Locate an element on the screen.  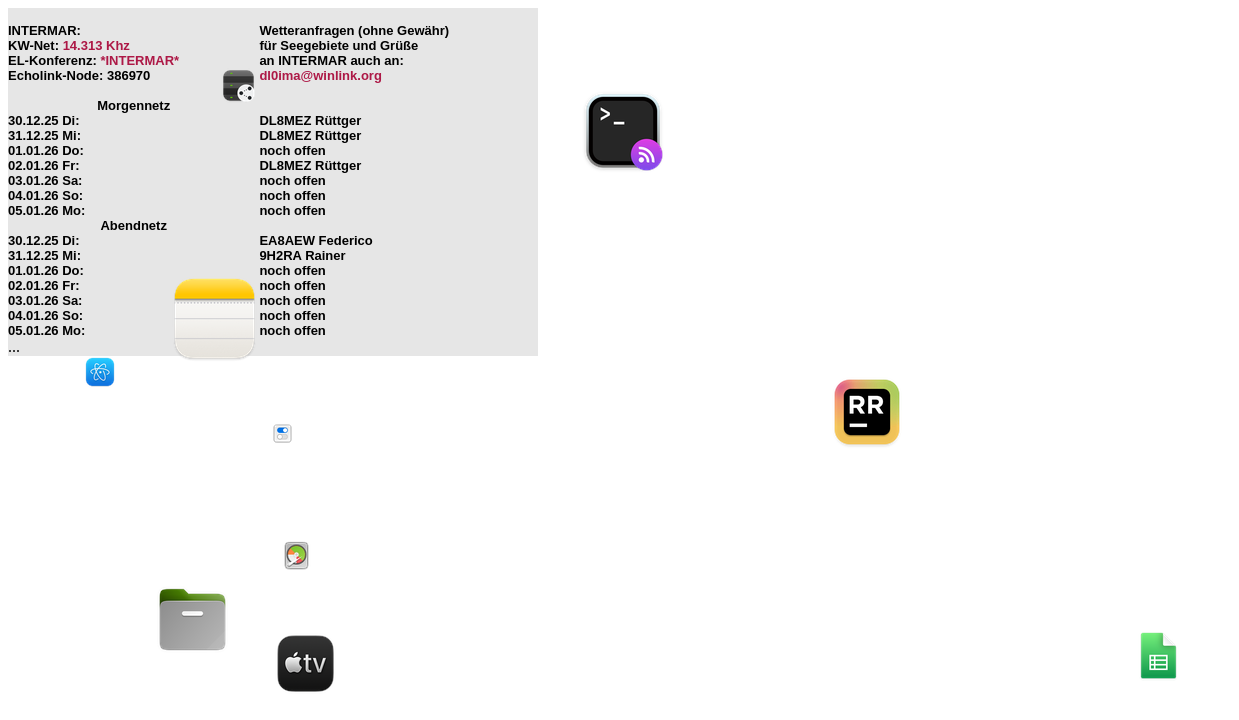
launch rustrover IDE is located at coordinates (867, 412).